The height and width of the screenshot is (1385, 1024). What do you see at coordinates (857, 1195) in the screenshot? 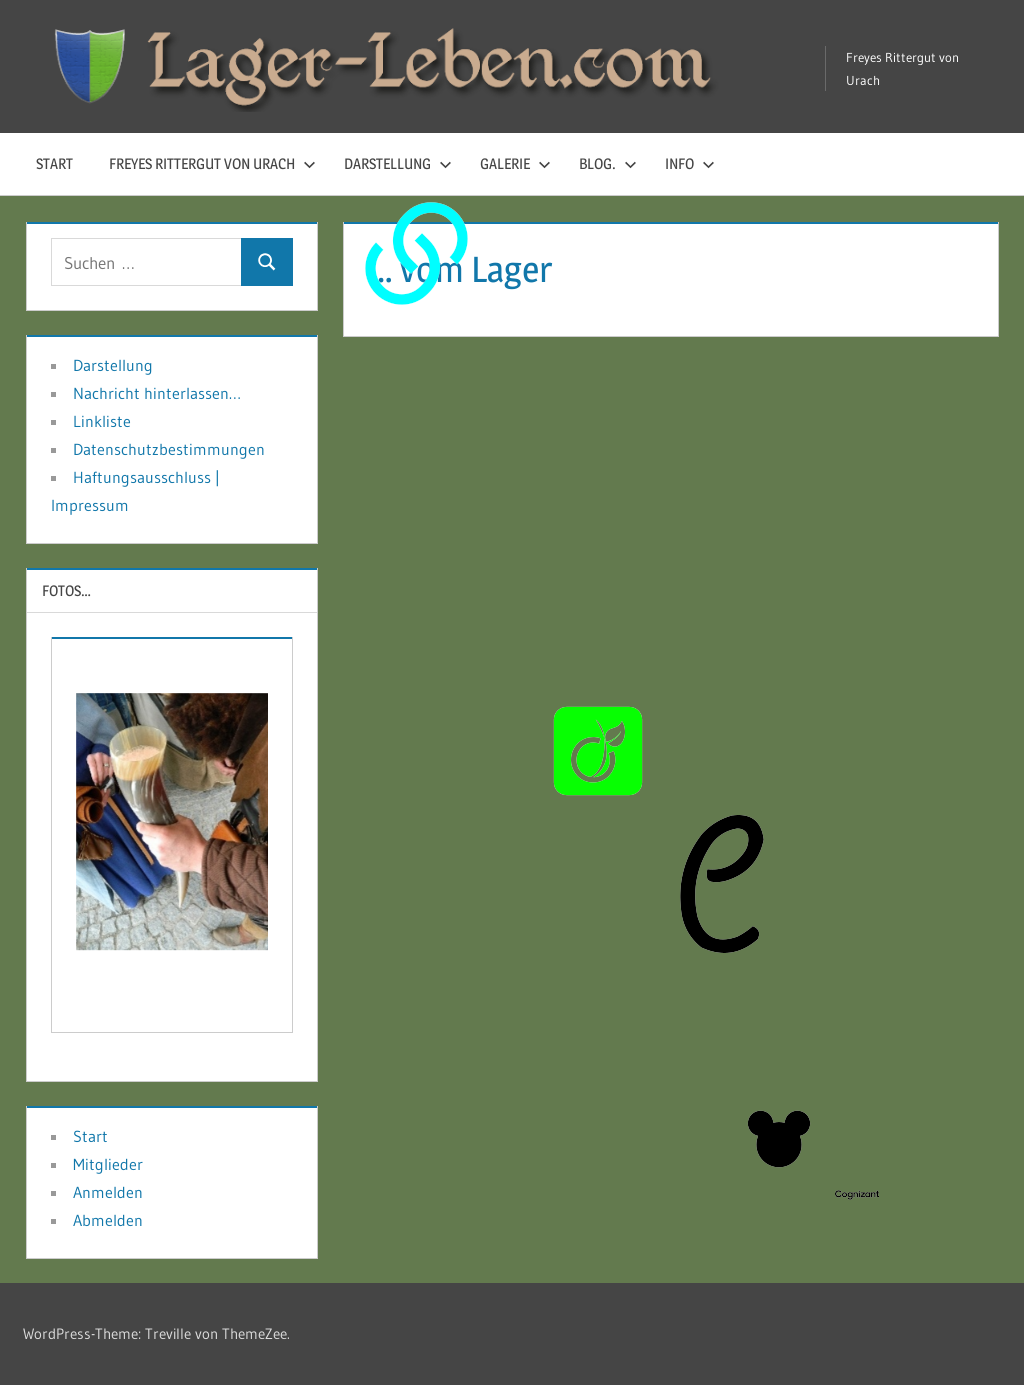
I see `link to Cognizant services or website` at bounding box center [857, 1195].